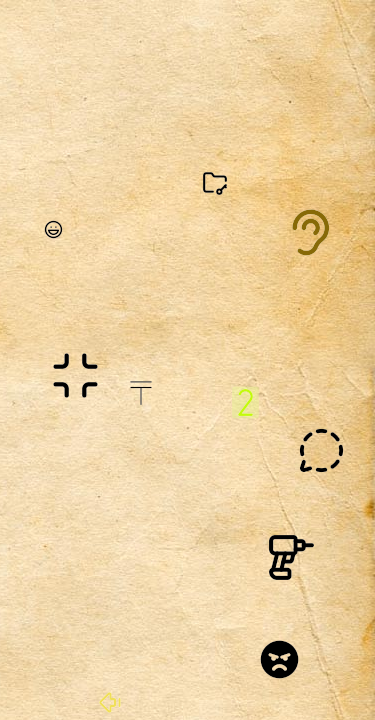  Describe the element at coordinates (279, 659) in the screenshot. I see `react to a message with anger` at that location.